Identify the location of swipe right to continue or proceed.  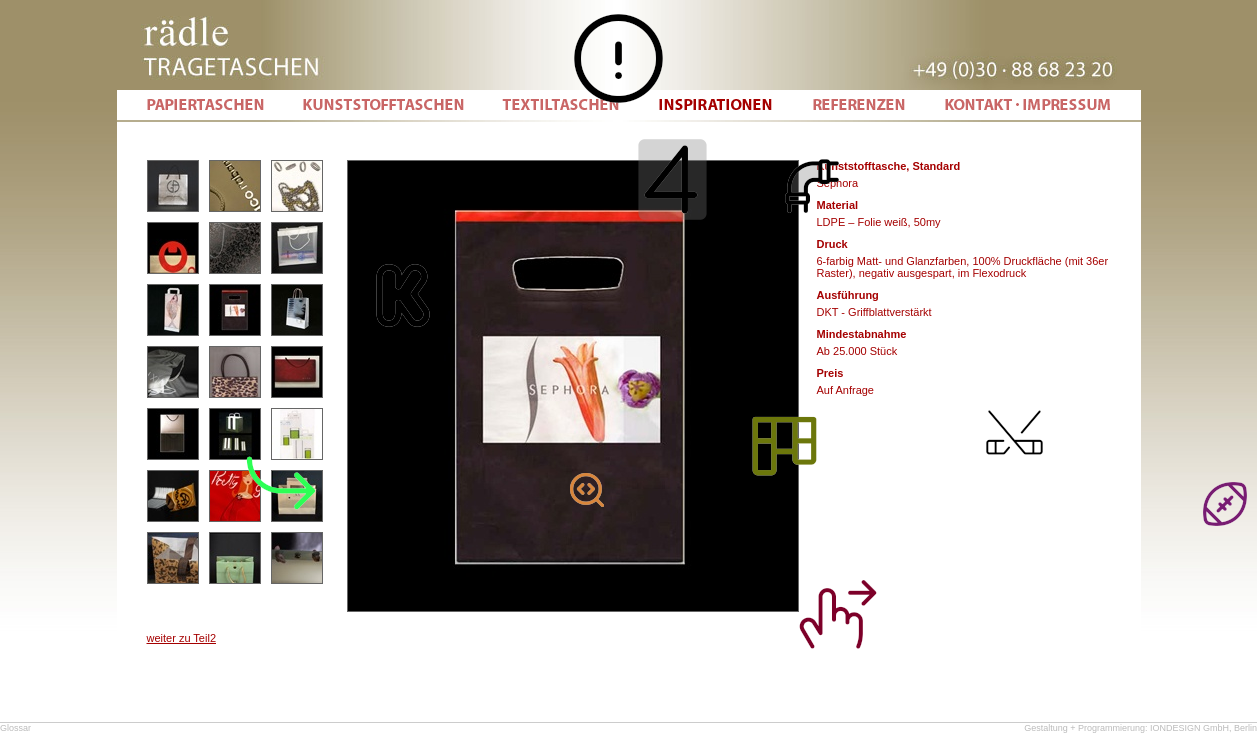
(834, 617).